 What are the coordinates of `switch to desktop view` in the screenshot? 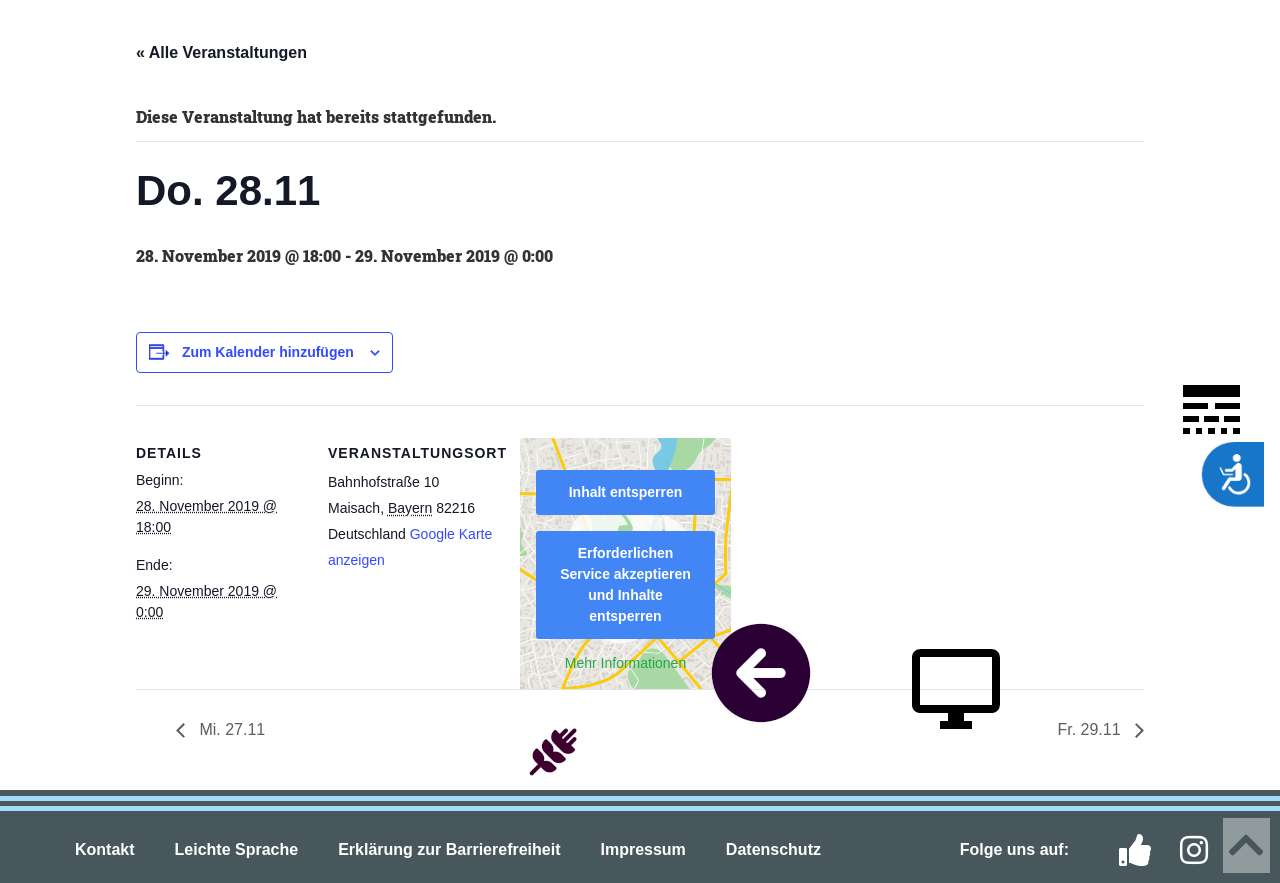 It's located at (956, 689).